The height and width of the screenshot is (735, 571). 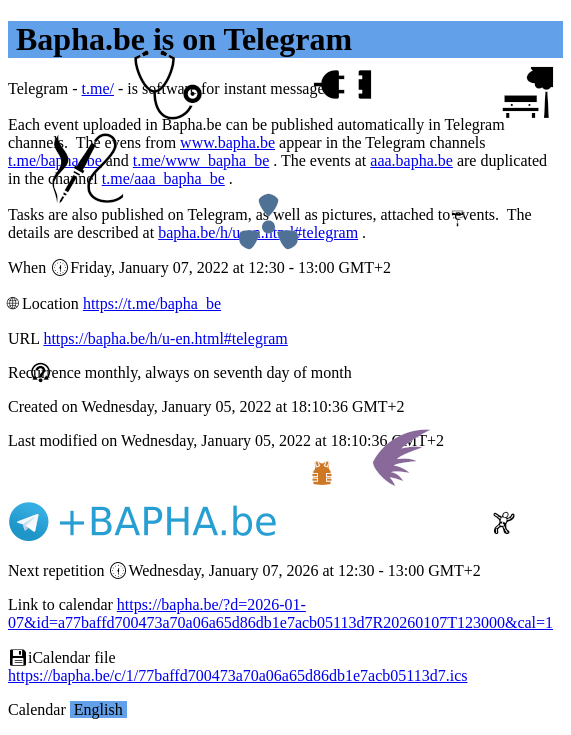 What do you see at coordinates (342, 84) in the screenshot?
I see `indicates disconnected or offline status` at bounding box center [342, 84].